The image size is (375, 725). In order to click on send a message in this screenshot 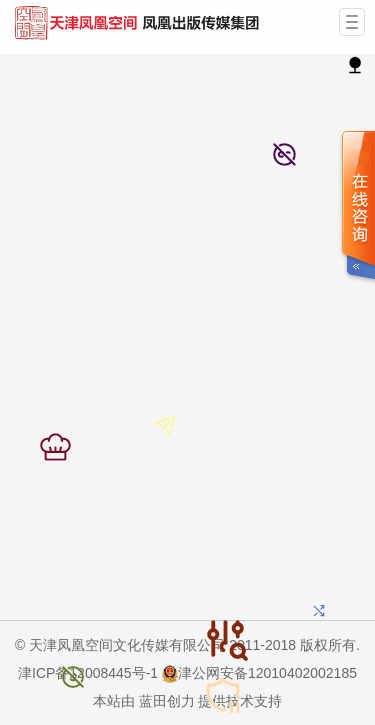, I will do `click(166, 425)`.